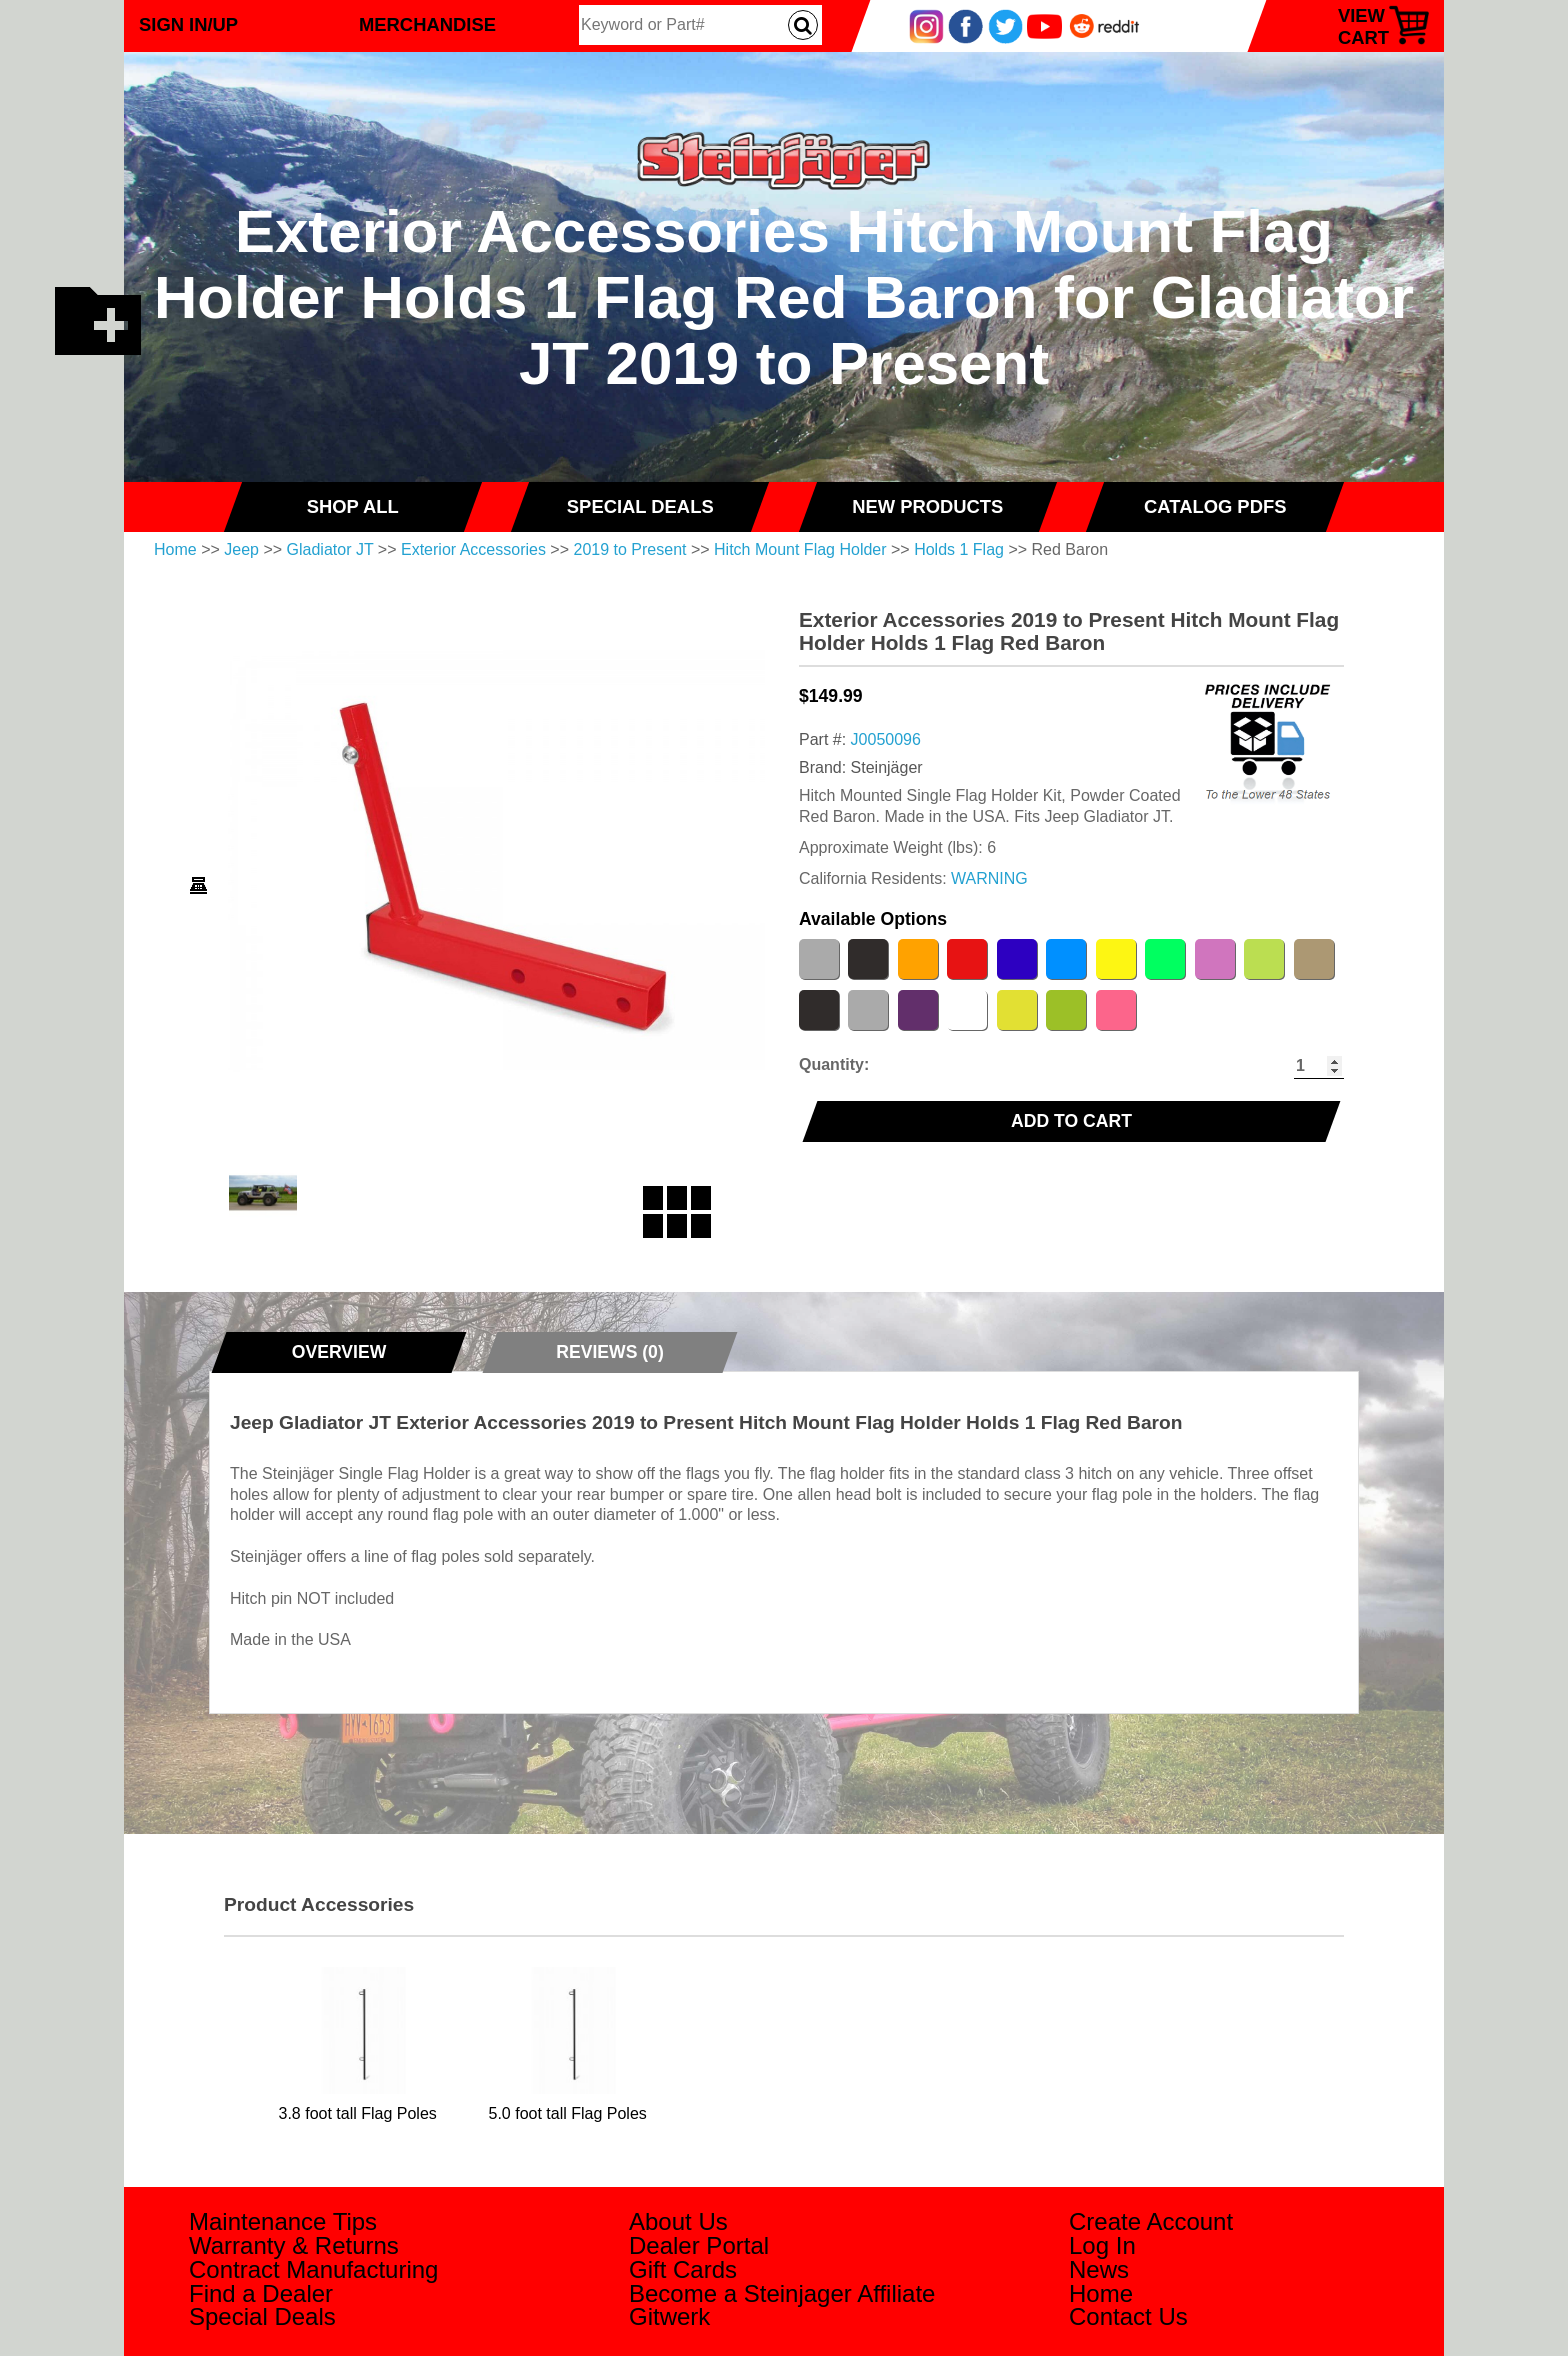 Image resolution: width=1568 pixels, height=2356 pixels. I want to click on switch to grid view, so click(675, 1214).